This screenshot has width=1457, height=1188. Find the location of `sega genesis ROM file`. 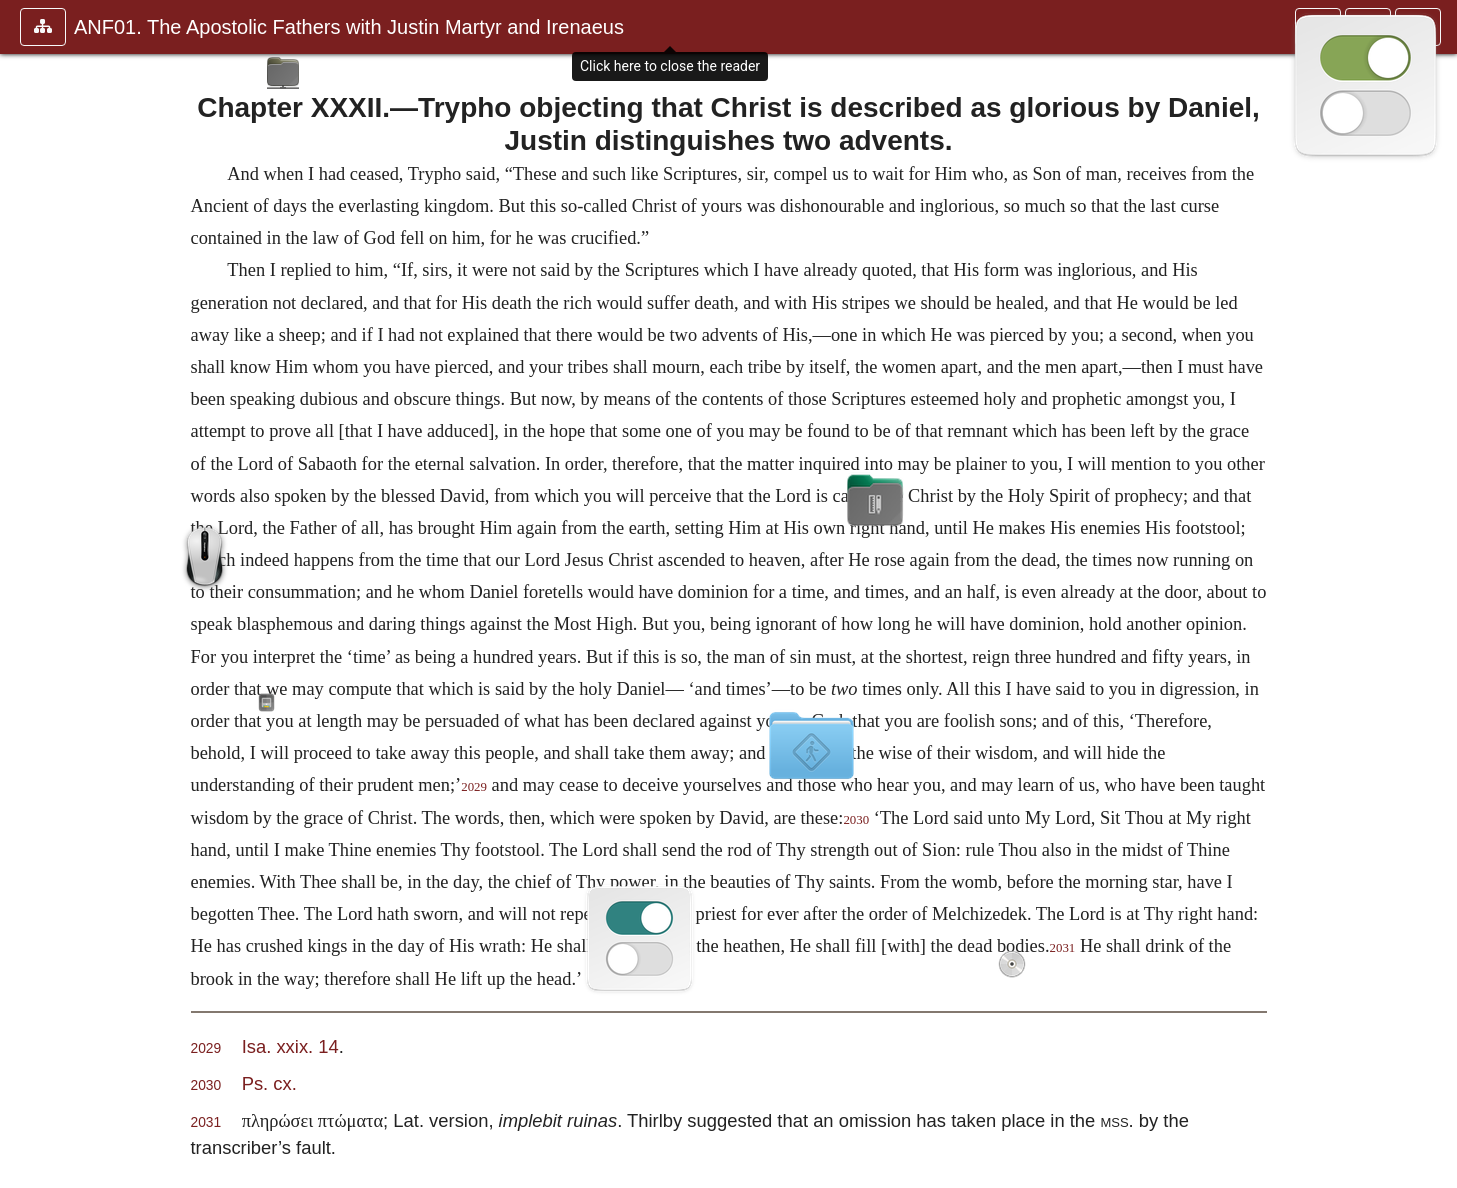

sega genesis ROM file is located at coordinates (266, 702).